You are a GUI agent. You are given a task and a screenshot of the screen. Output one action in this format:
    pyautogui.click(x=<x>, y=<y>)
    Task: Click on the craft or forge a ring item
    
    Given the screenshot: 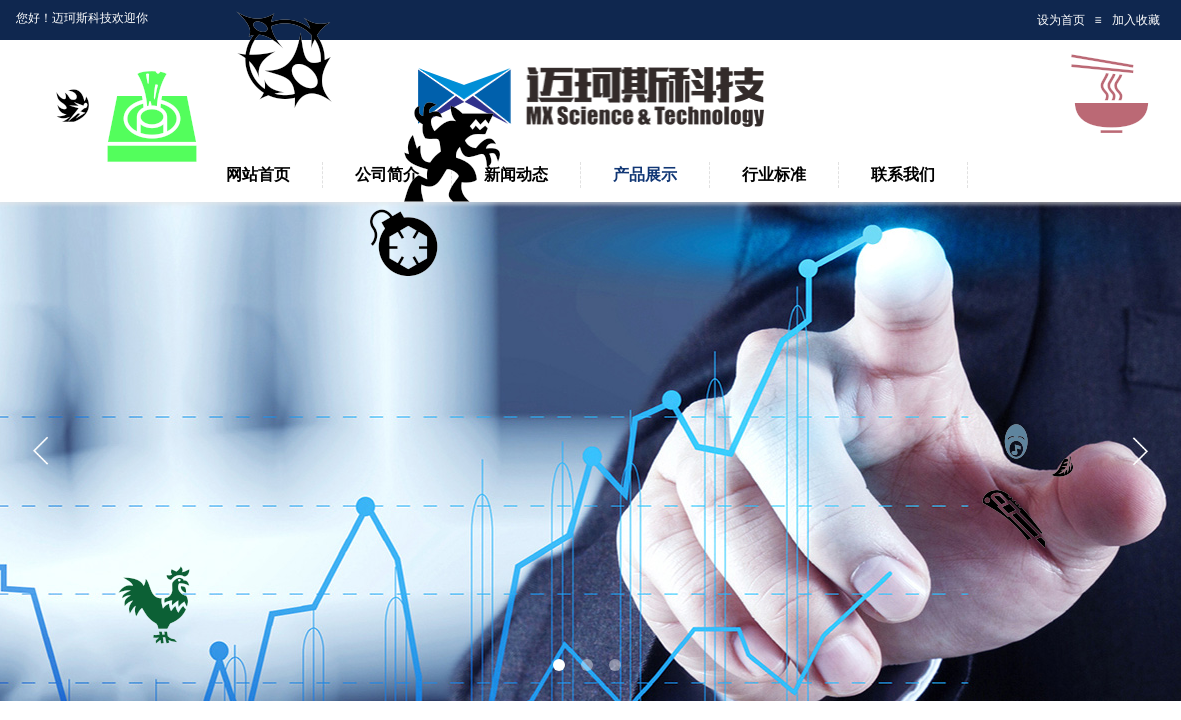 What is the action you would take?
    pyautogui.click(x=152, y=114)
    